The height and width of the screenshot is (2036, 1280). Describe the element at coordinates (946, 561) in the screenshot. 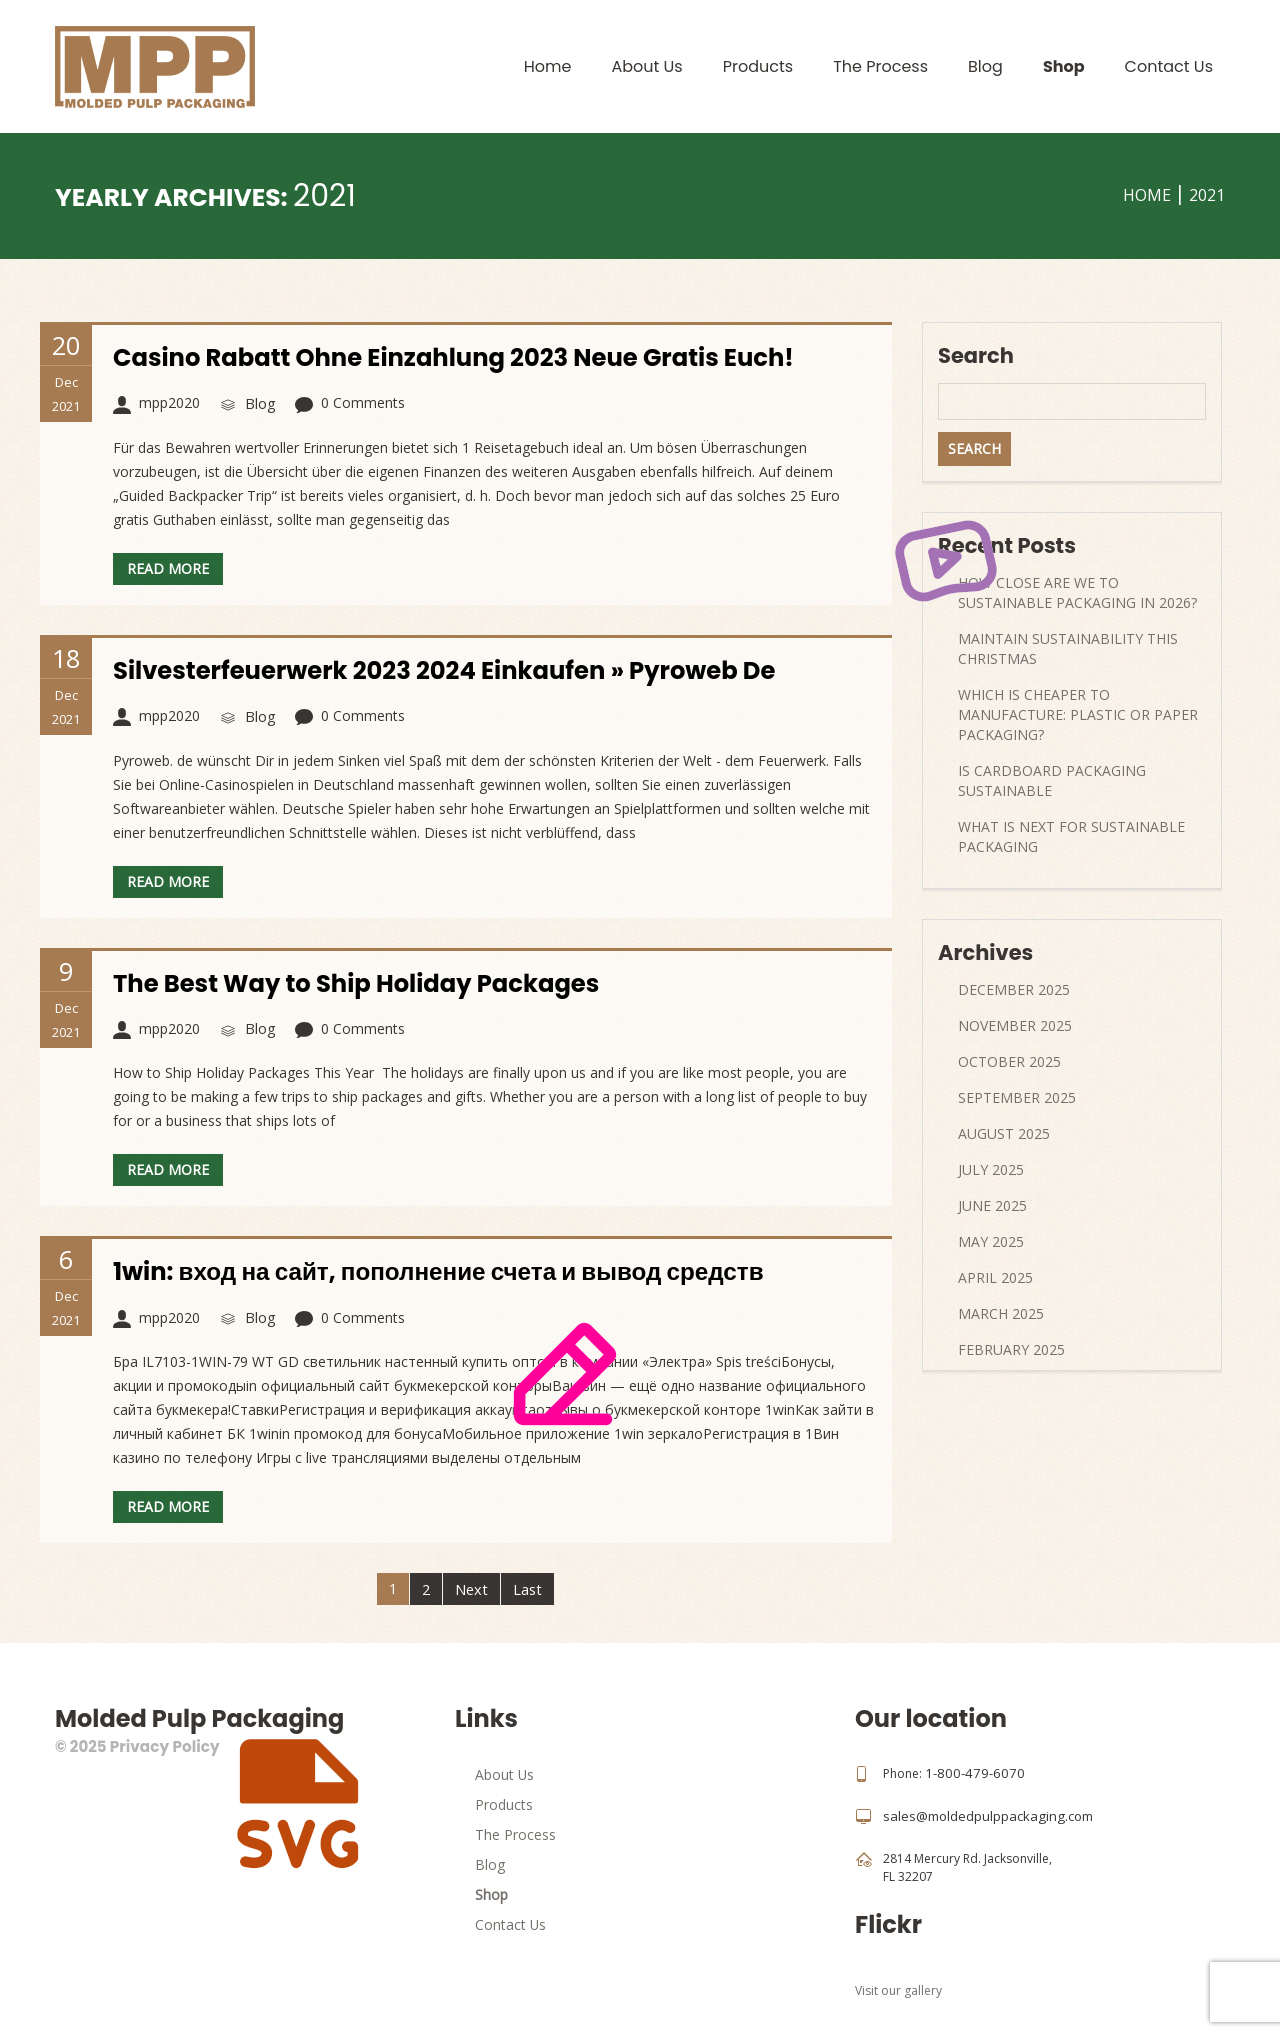

I see `open YouTube Kids app` at that location.